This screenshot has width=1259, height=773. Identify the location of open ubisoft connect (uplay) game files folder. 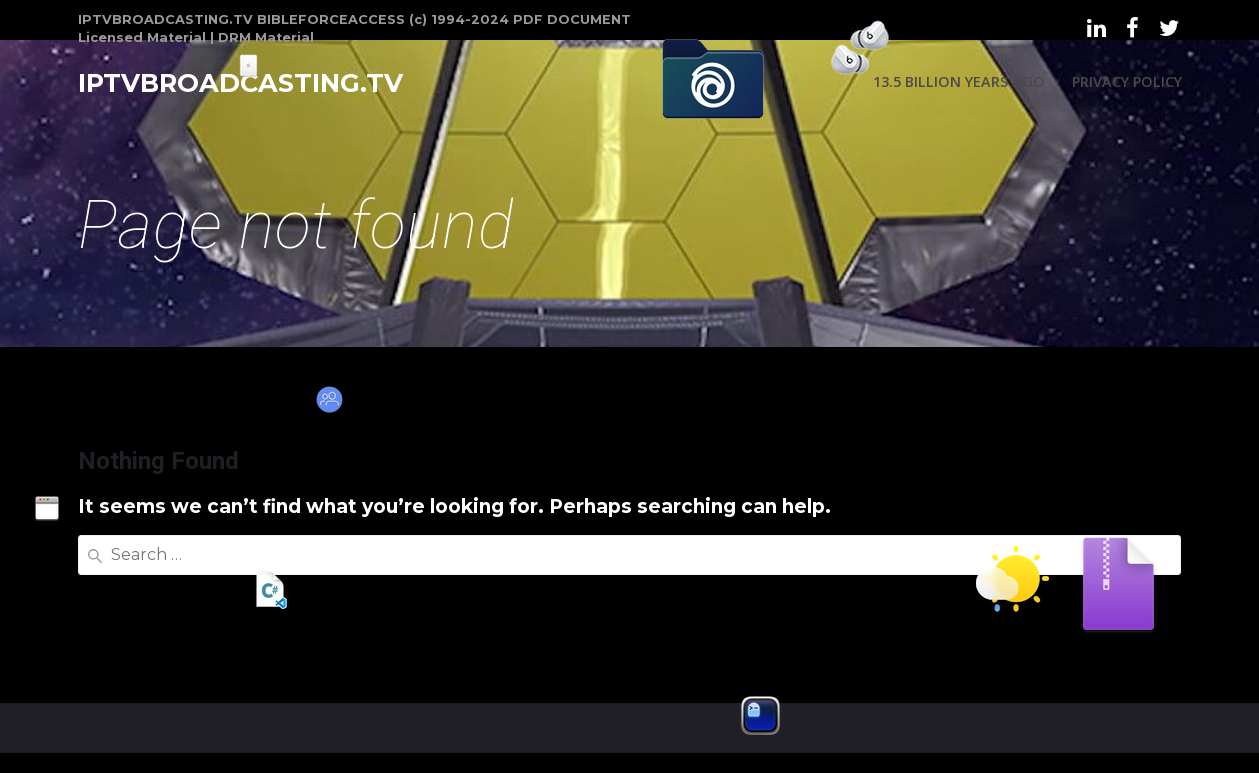
(712, 81).